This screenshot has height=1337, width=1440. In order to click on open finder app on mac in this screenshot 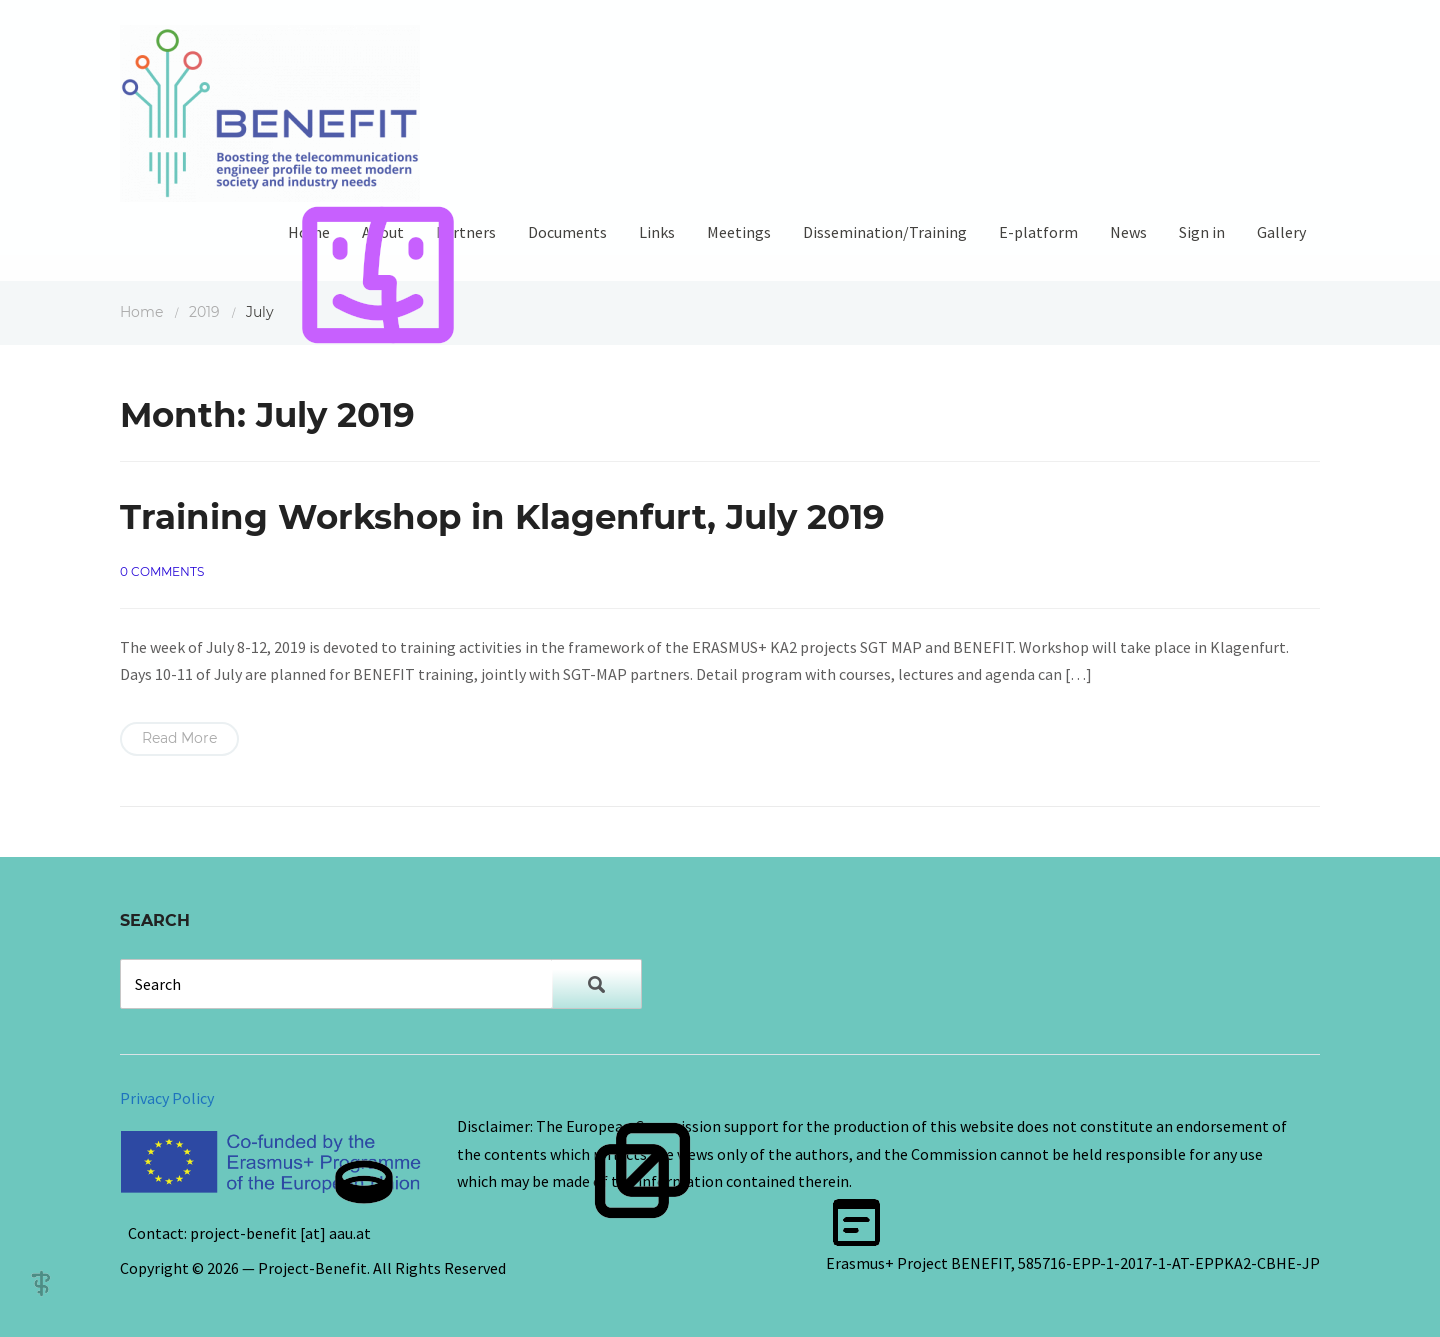, I will do `click(378, 275)`.